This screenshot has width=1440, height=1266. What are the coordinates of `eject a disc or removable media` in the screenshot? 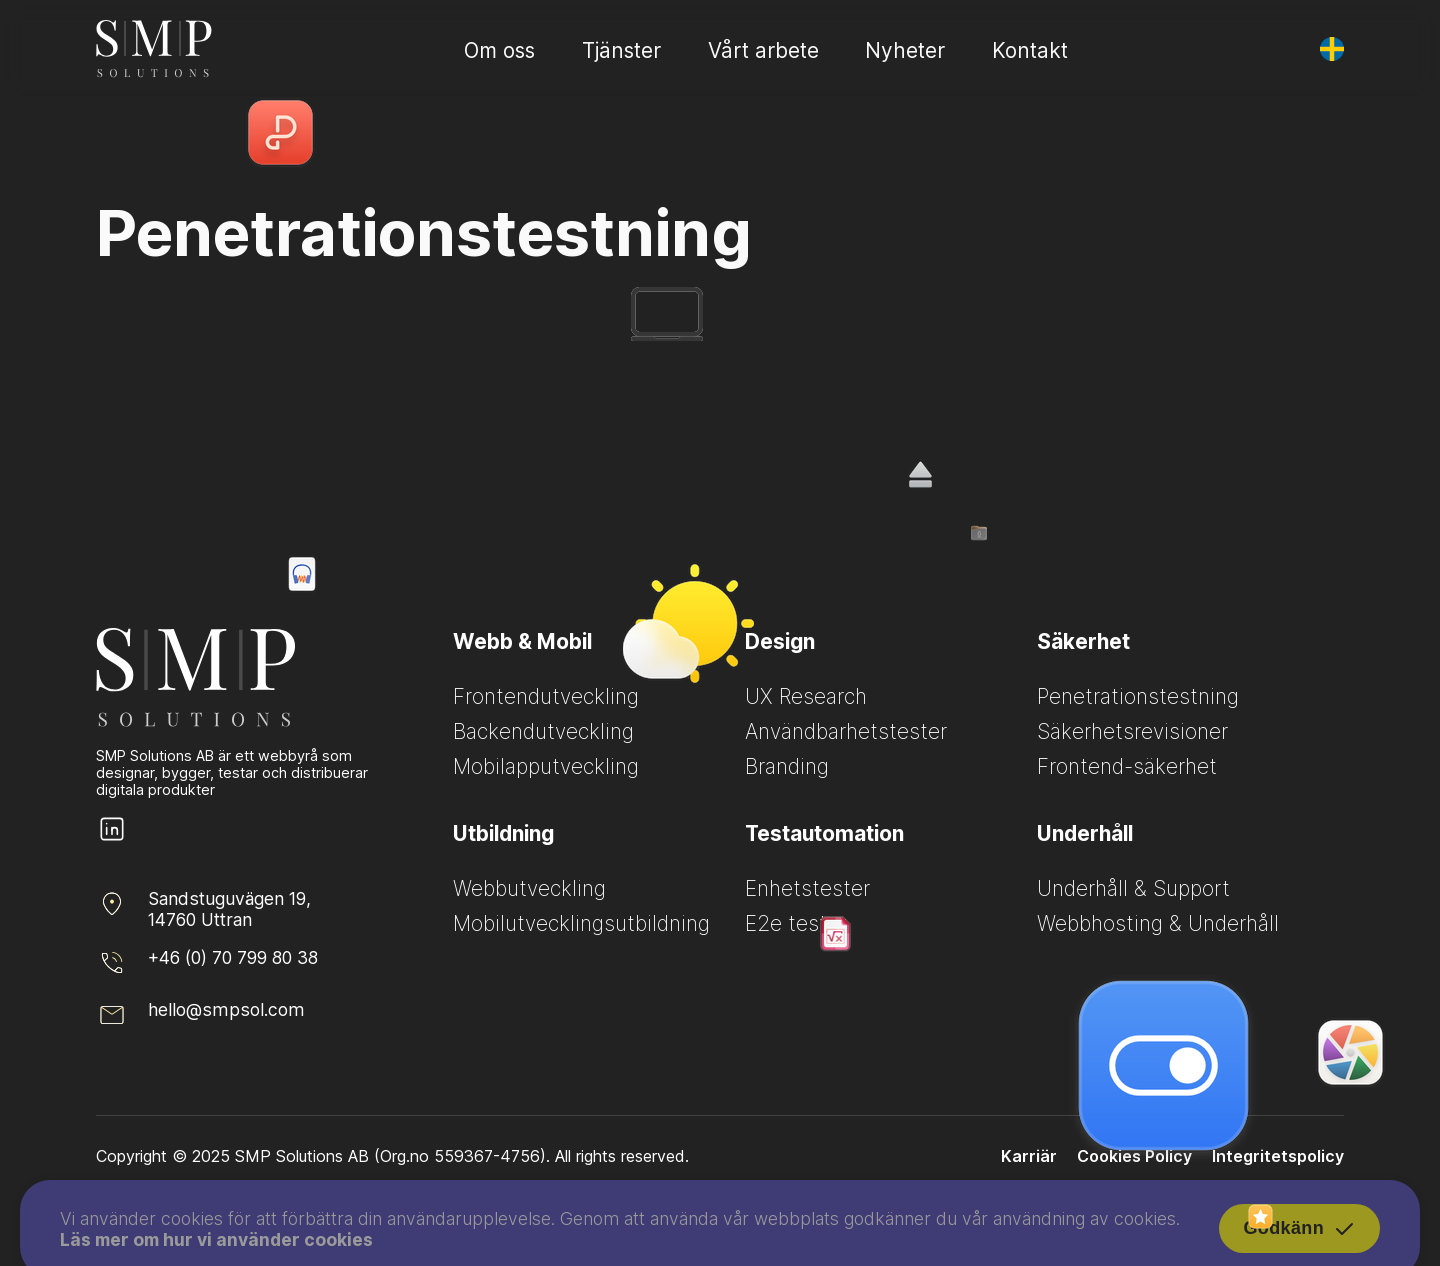 It's located at (920, 474).